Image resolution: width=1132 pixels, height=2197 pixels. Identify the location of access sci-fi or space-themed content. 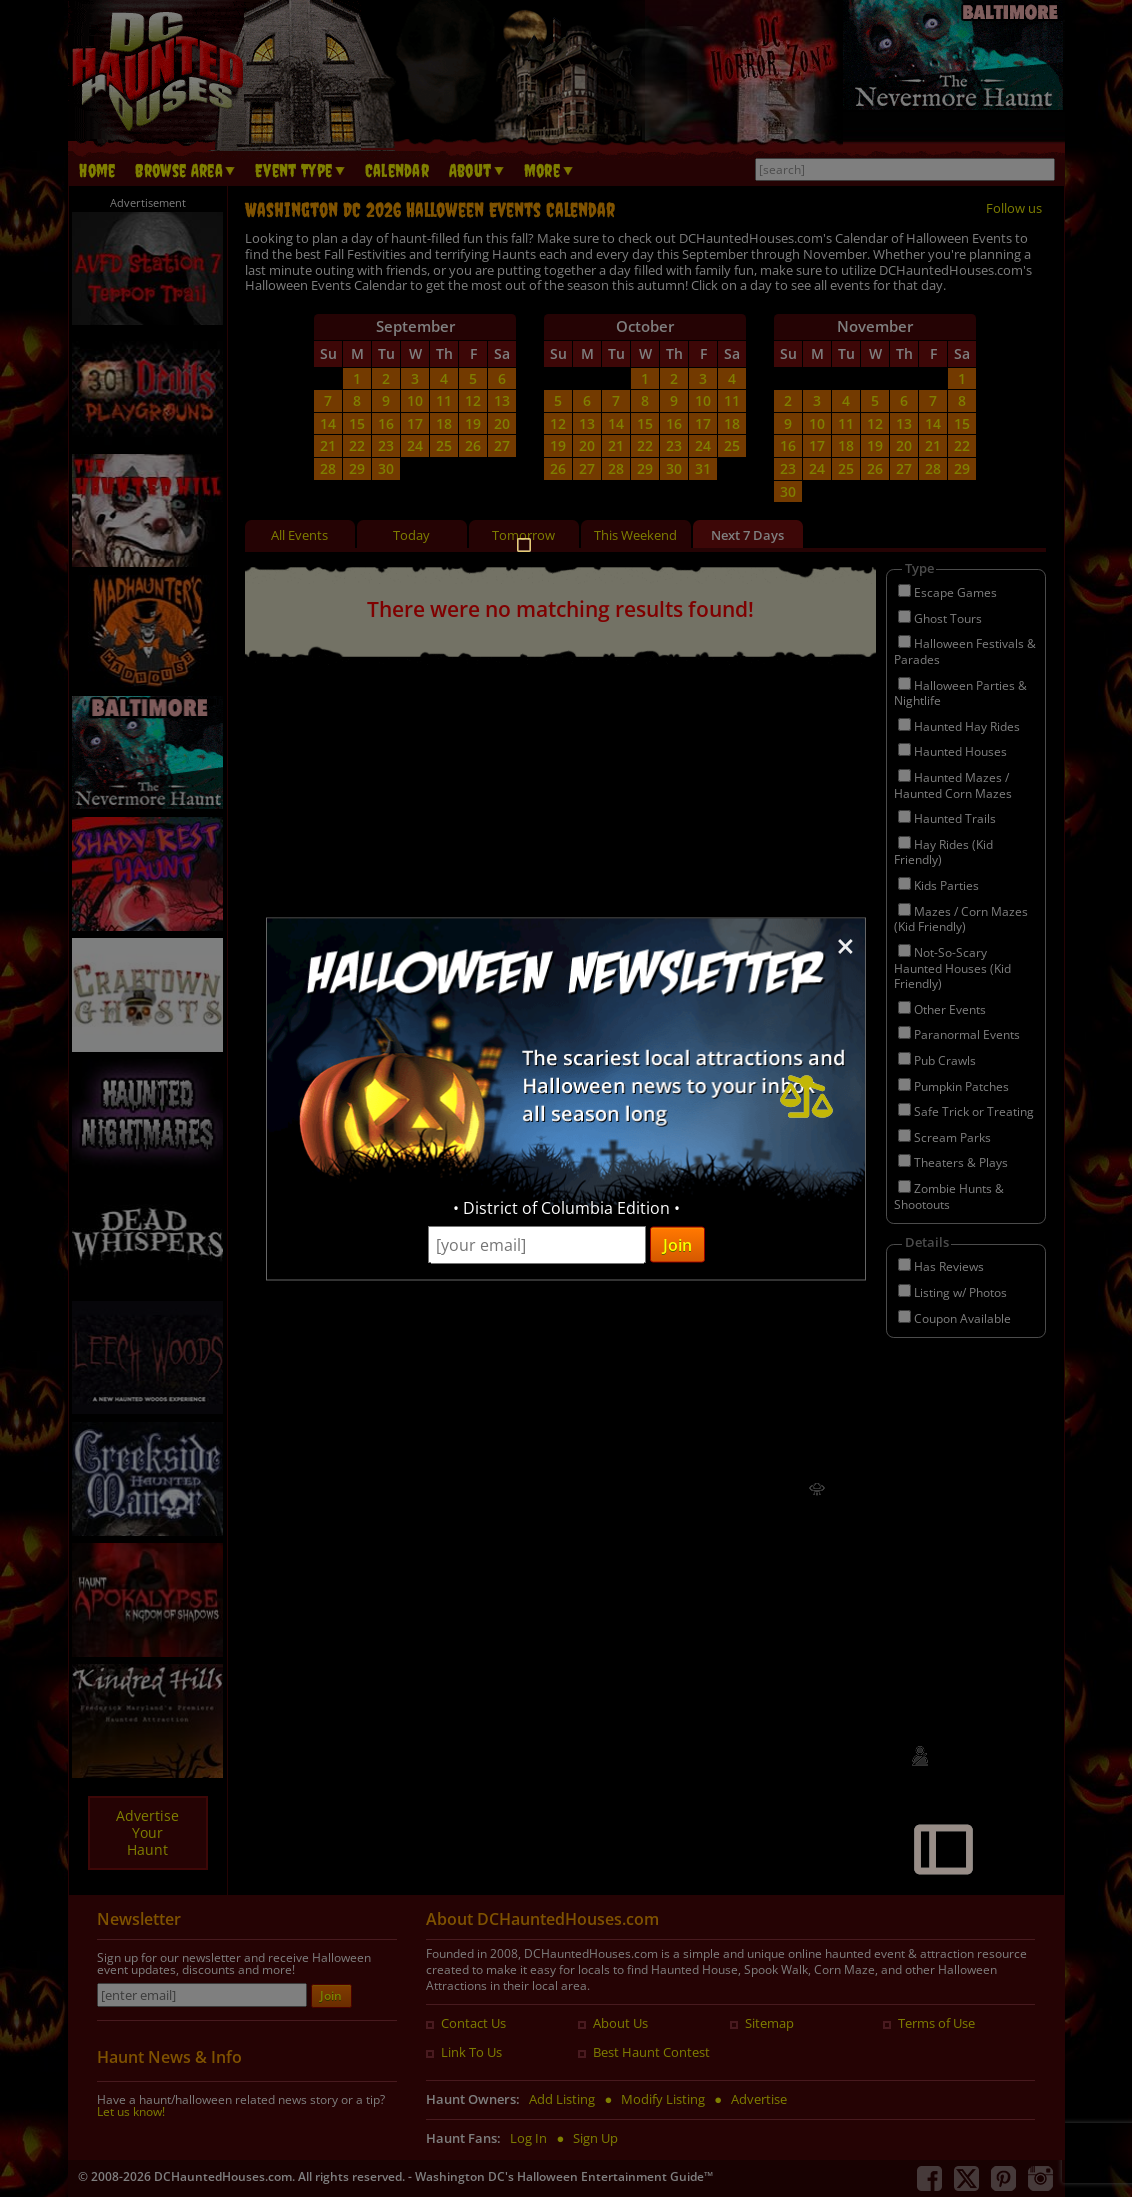
(817, 1489).